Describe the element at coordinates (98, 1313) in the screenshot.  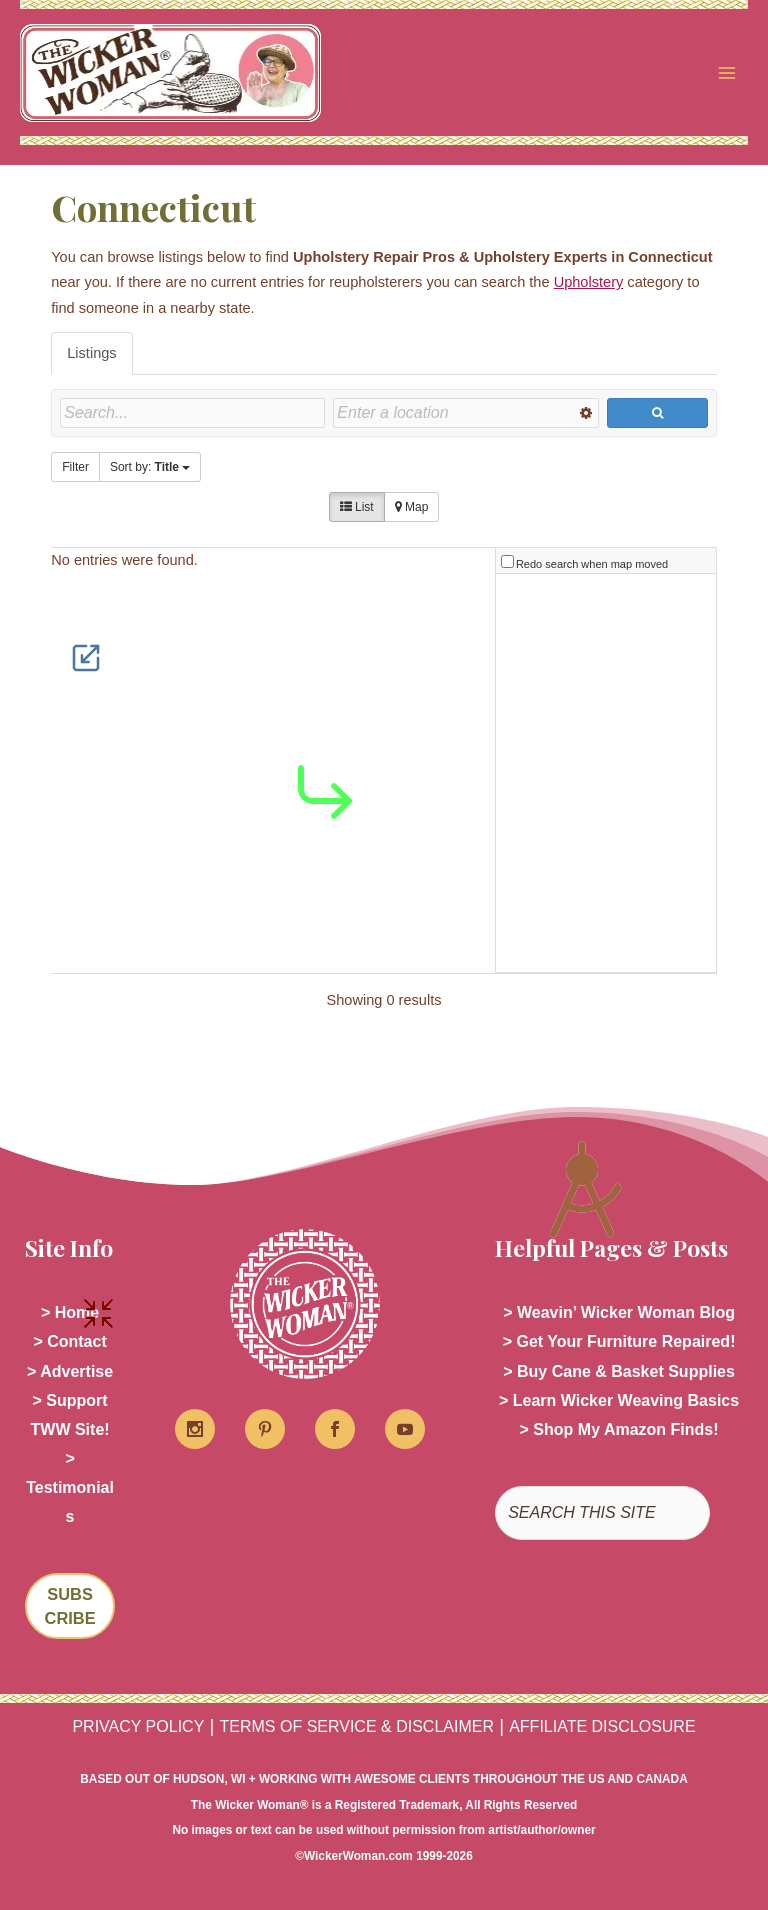
I see `minimize or reduce window size` at that location.